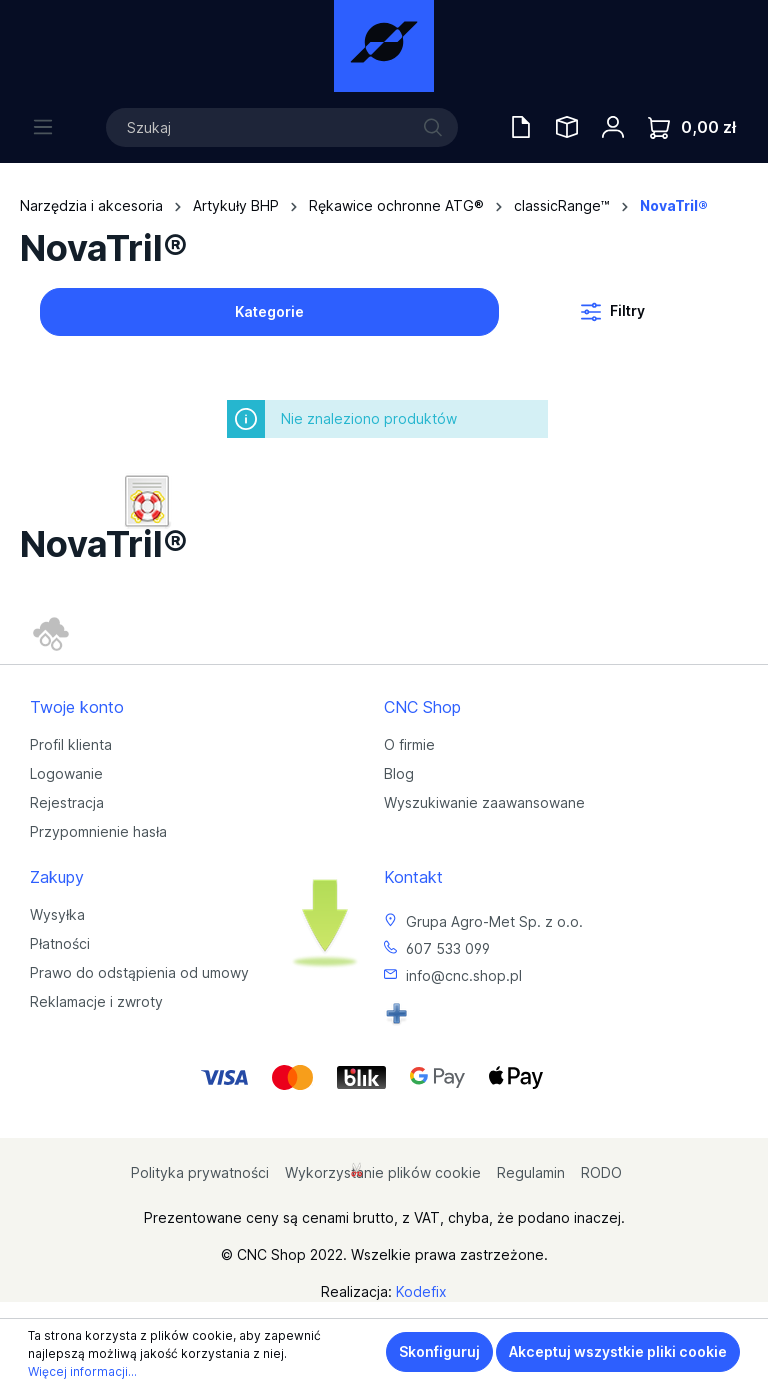 The height and width of the screenshot is (1389, 768). What do you see at coordinates (356, 1169) in the screenshot?
I see `cut selected content to clipboard` at bounding box center [356, 1169].